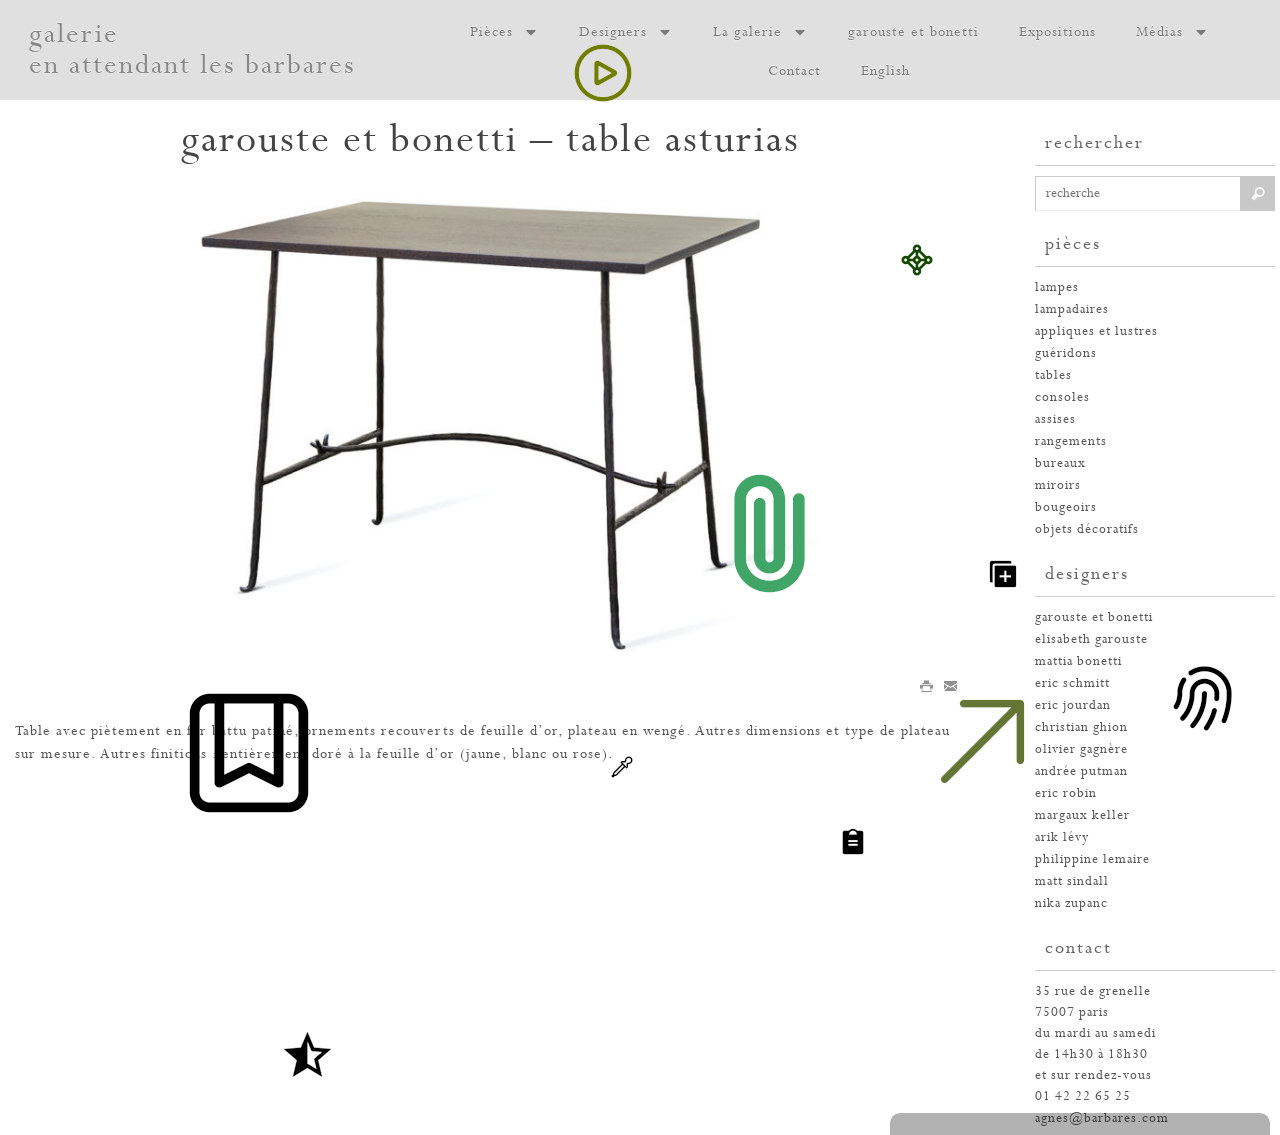 This screenshot has height=1135, width=1280. I want to click on indicates a partial or half-star rating, so click(307, 1055).